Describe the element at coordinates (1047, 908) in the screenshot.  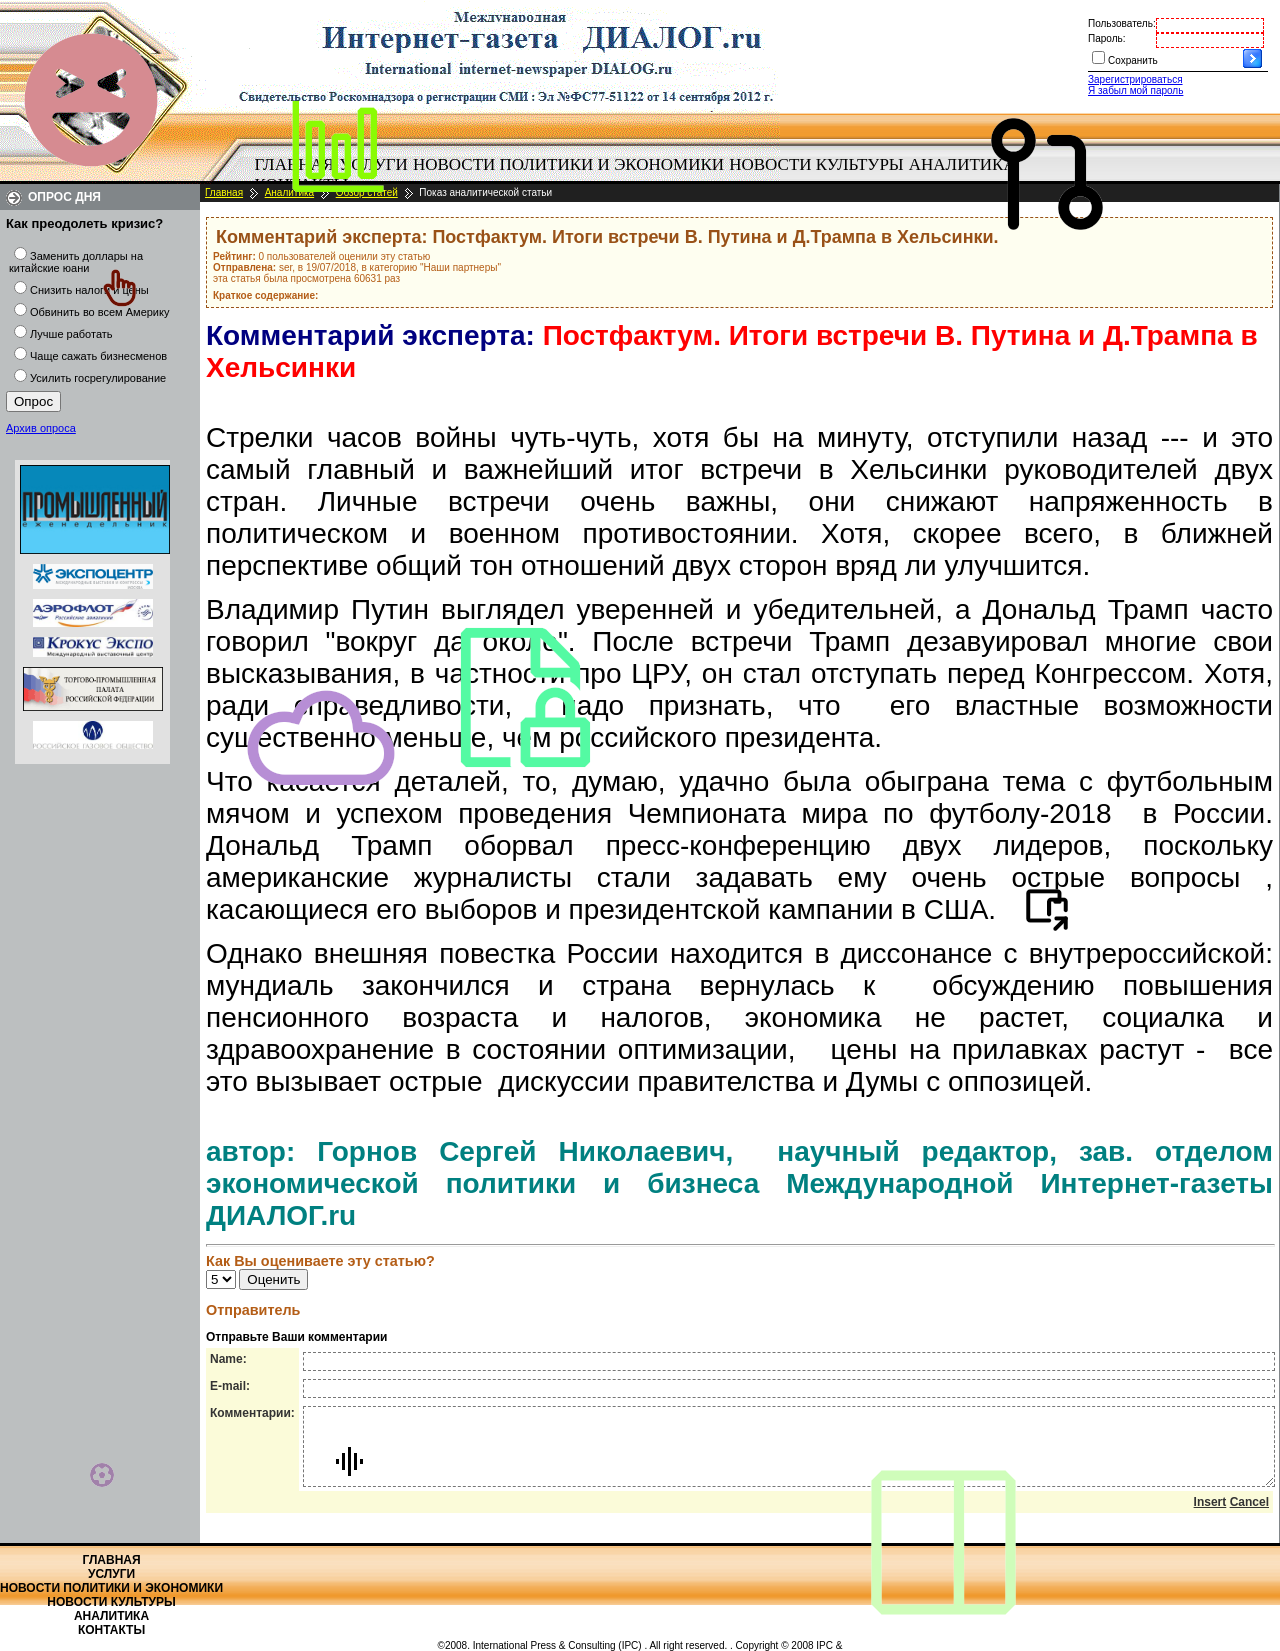
I see `share content across devices` at that location.